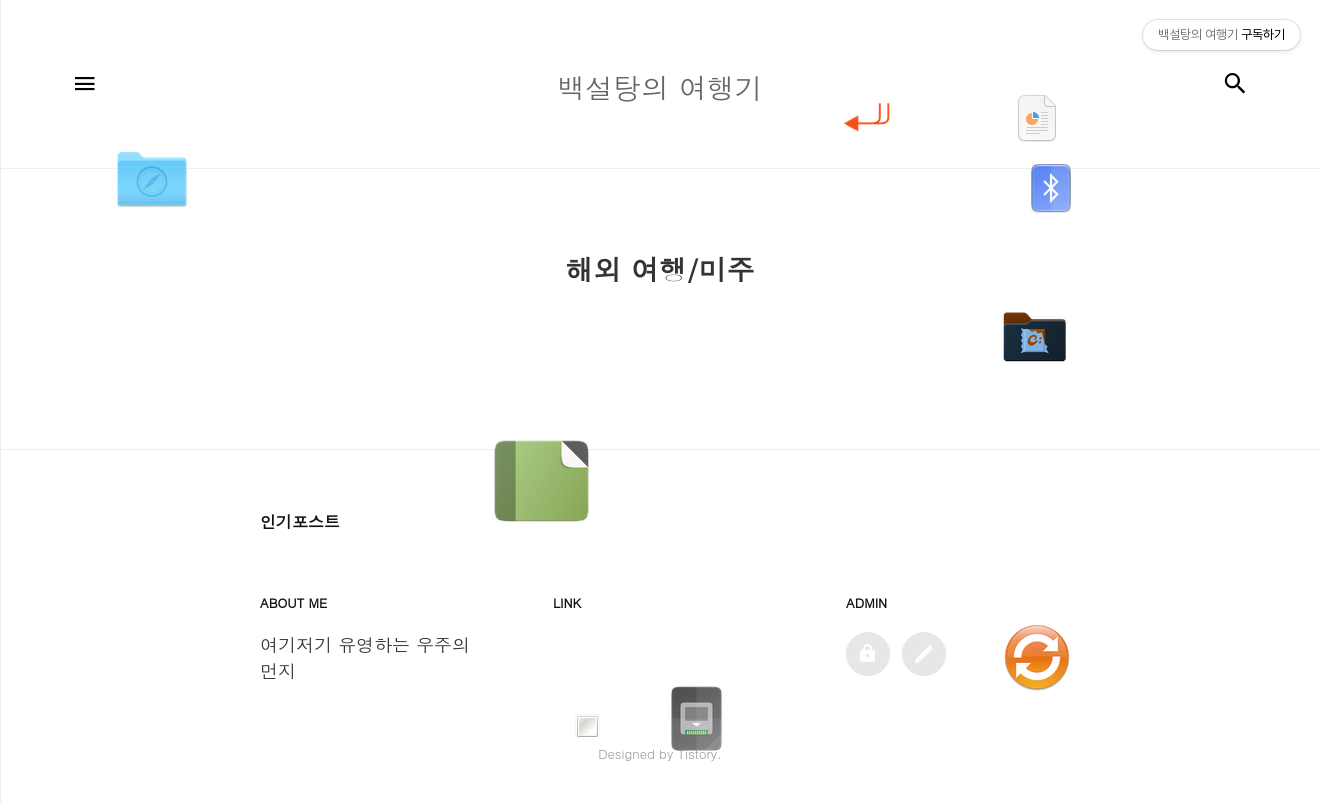 This screenshot has height=803, width=1320. I want to click on stop media playback, so click(587, 726).